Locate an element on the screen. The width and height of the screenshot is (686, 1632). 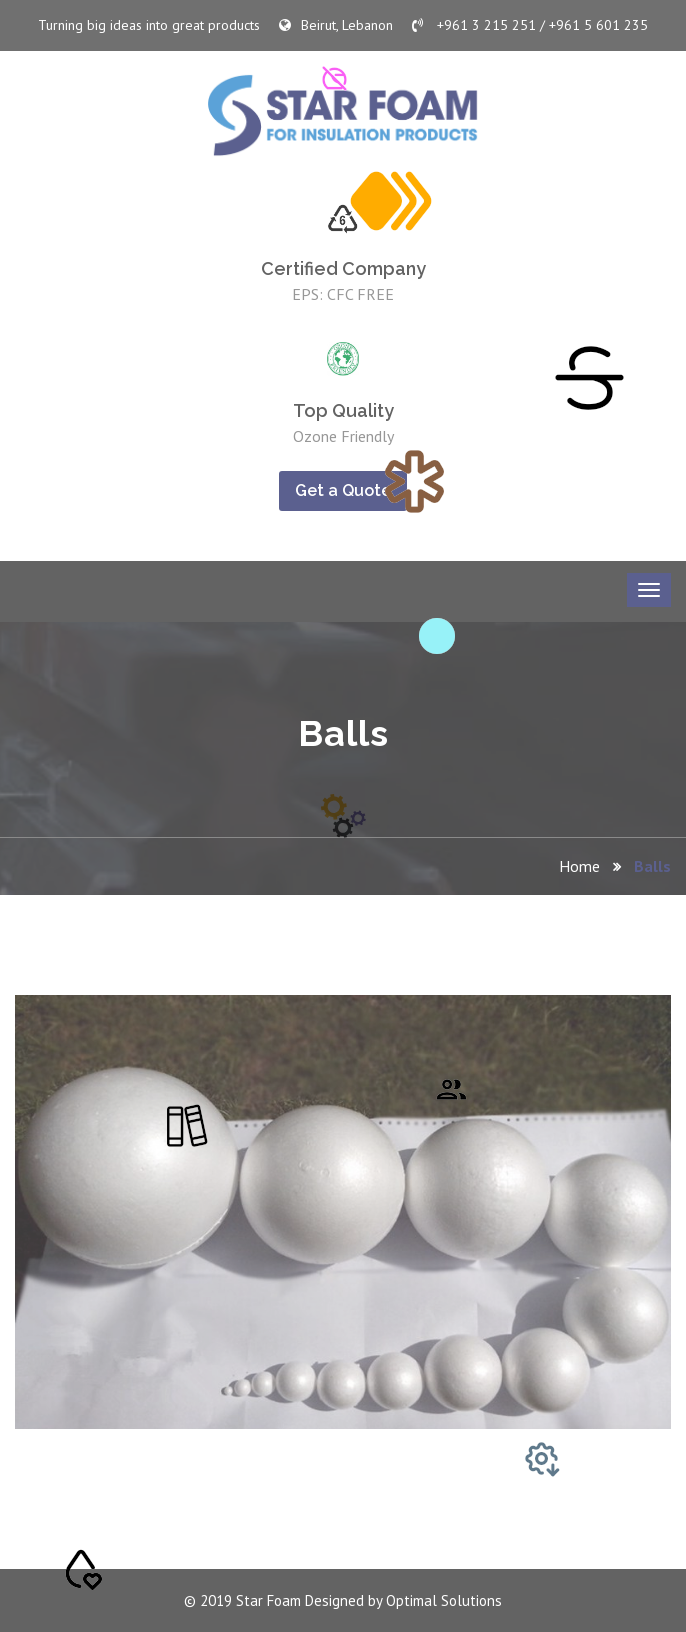
apply strikethrough formatting to selected text is located at coordinates (589, 378).